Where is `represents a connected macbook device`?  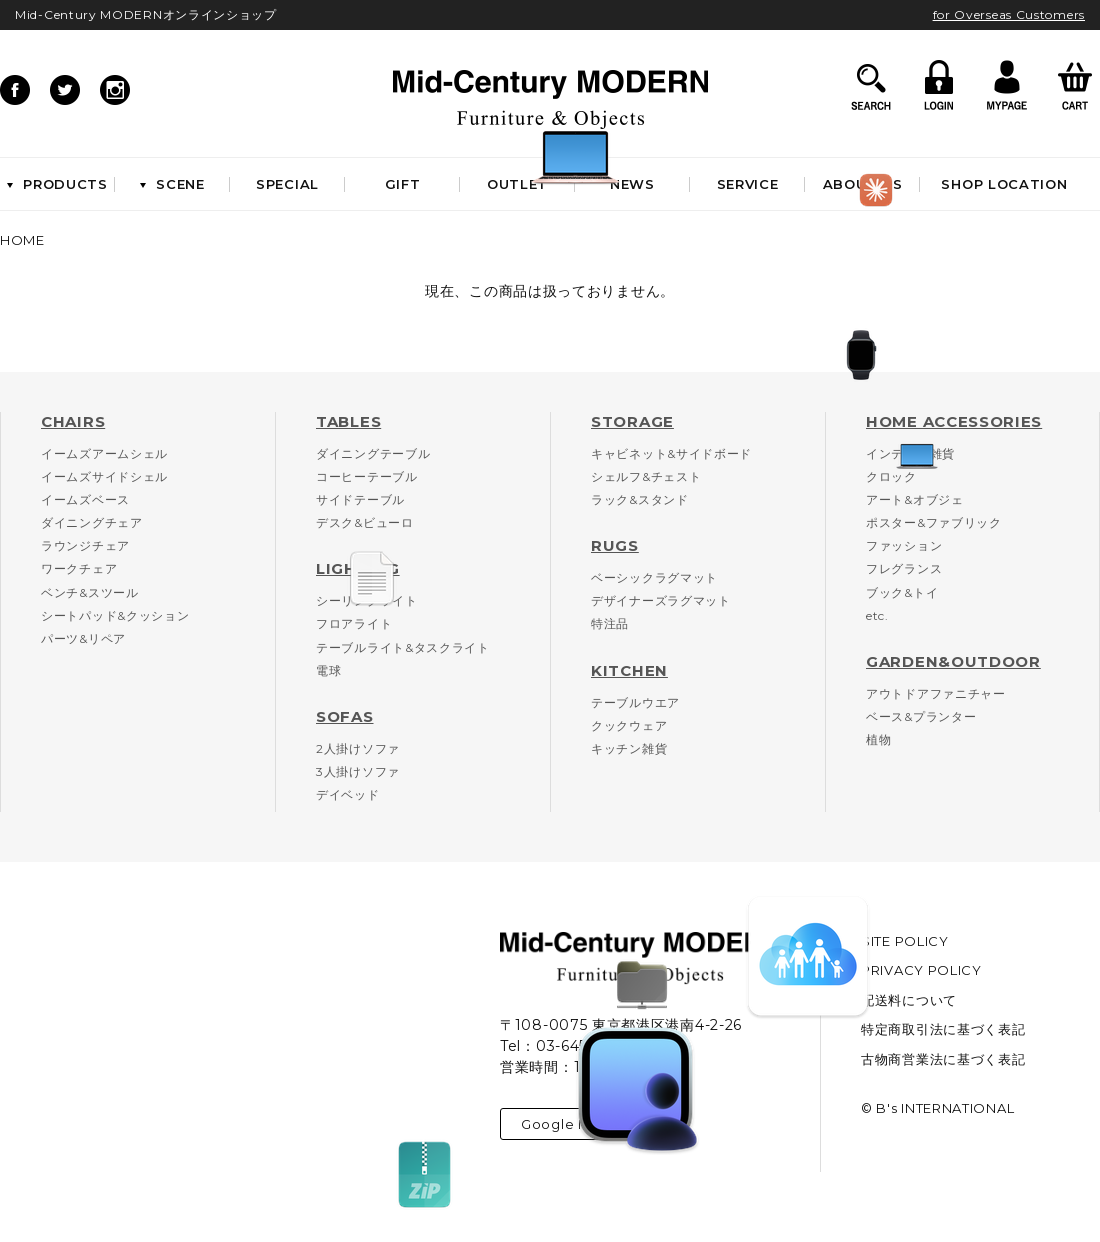
represents a connected macbook device is located at coordinates (575, 149).